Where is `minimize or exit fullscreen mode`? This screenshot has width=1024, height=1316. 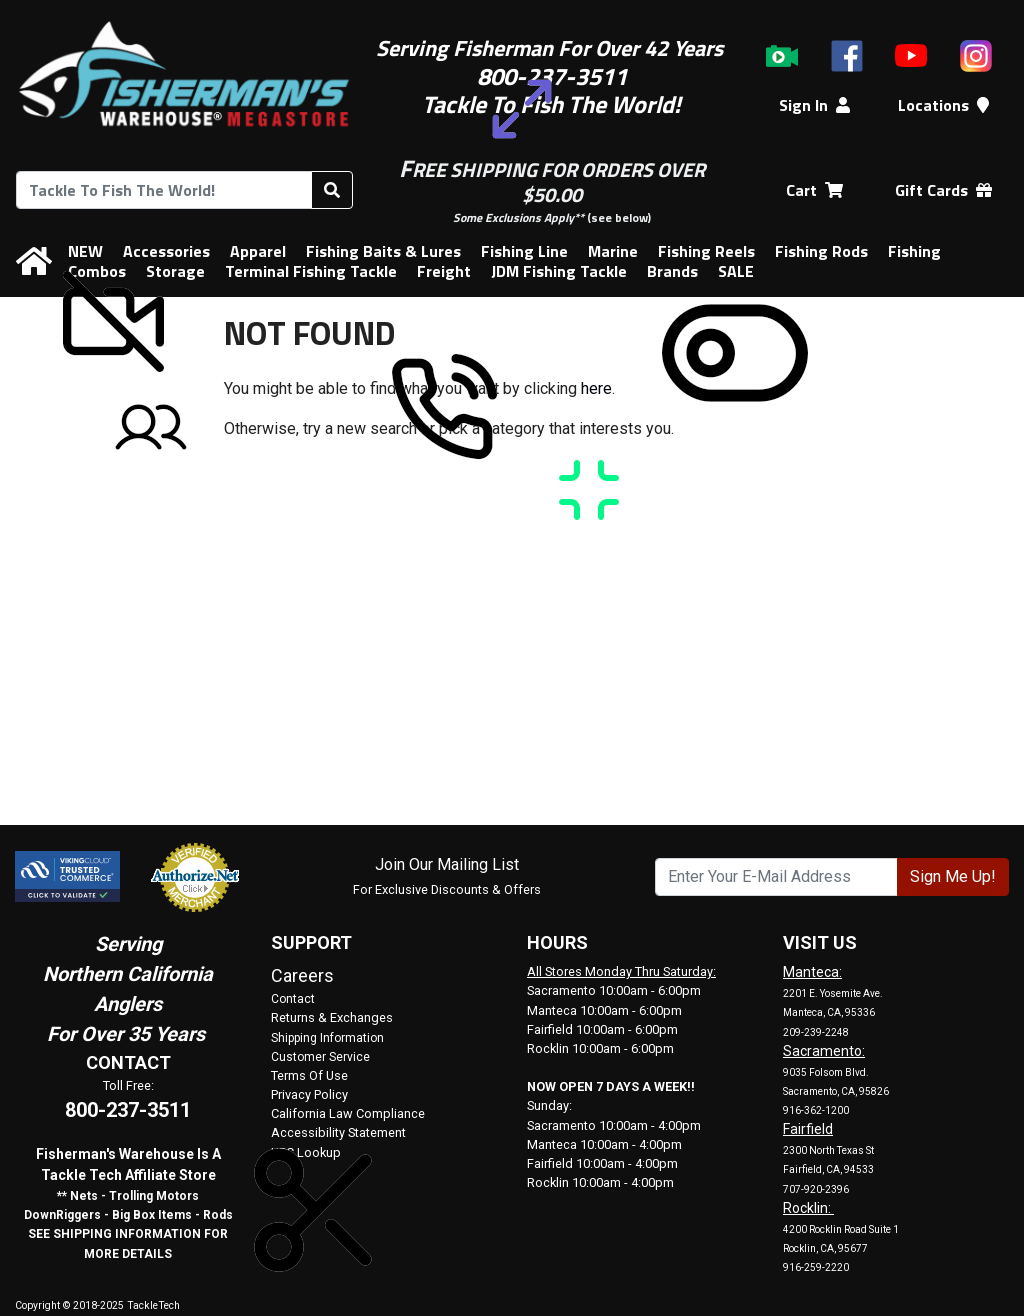
minimize or exit fullscreen mode is located at coordinates (589, 490).